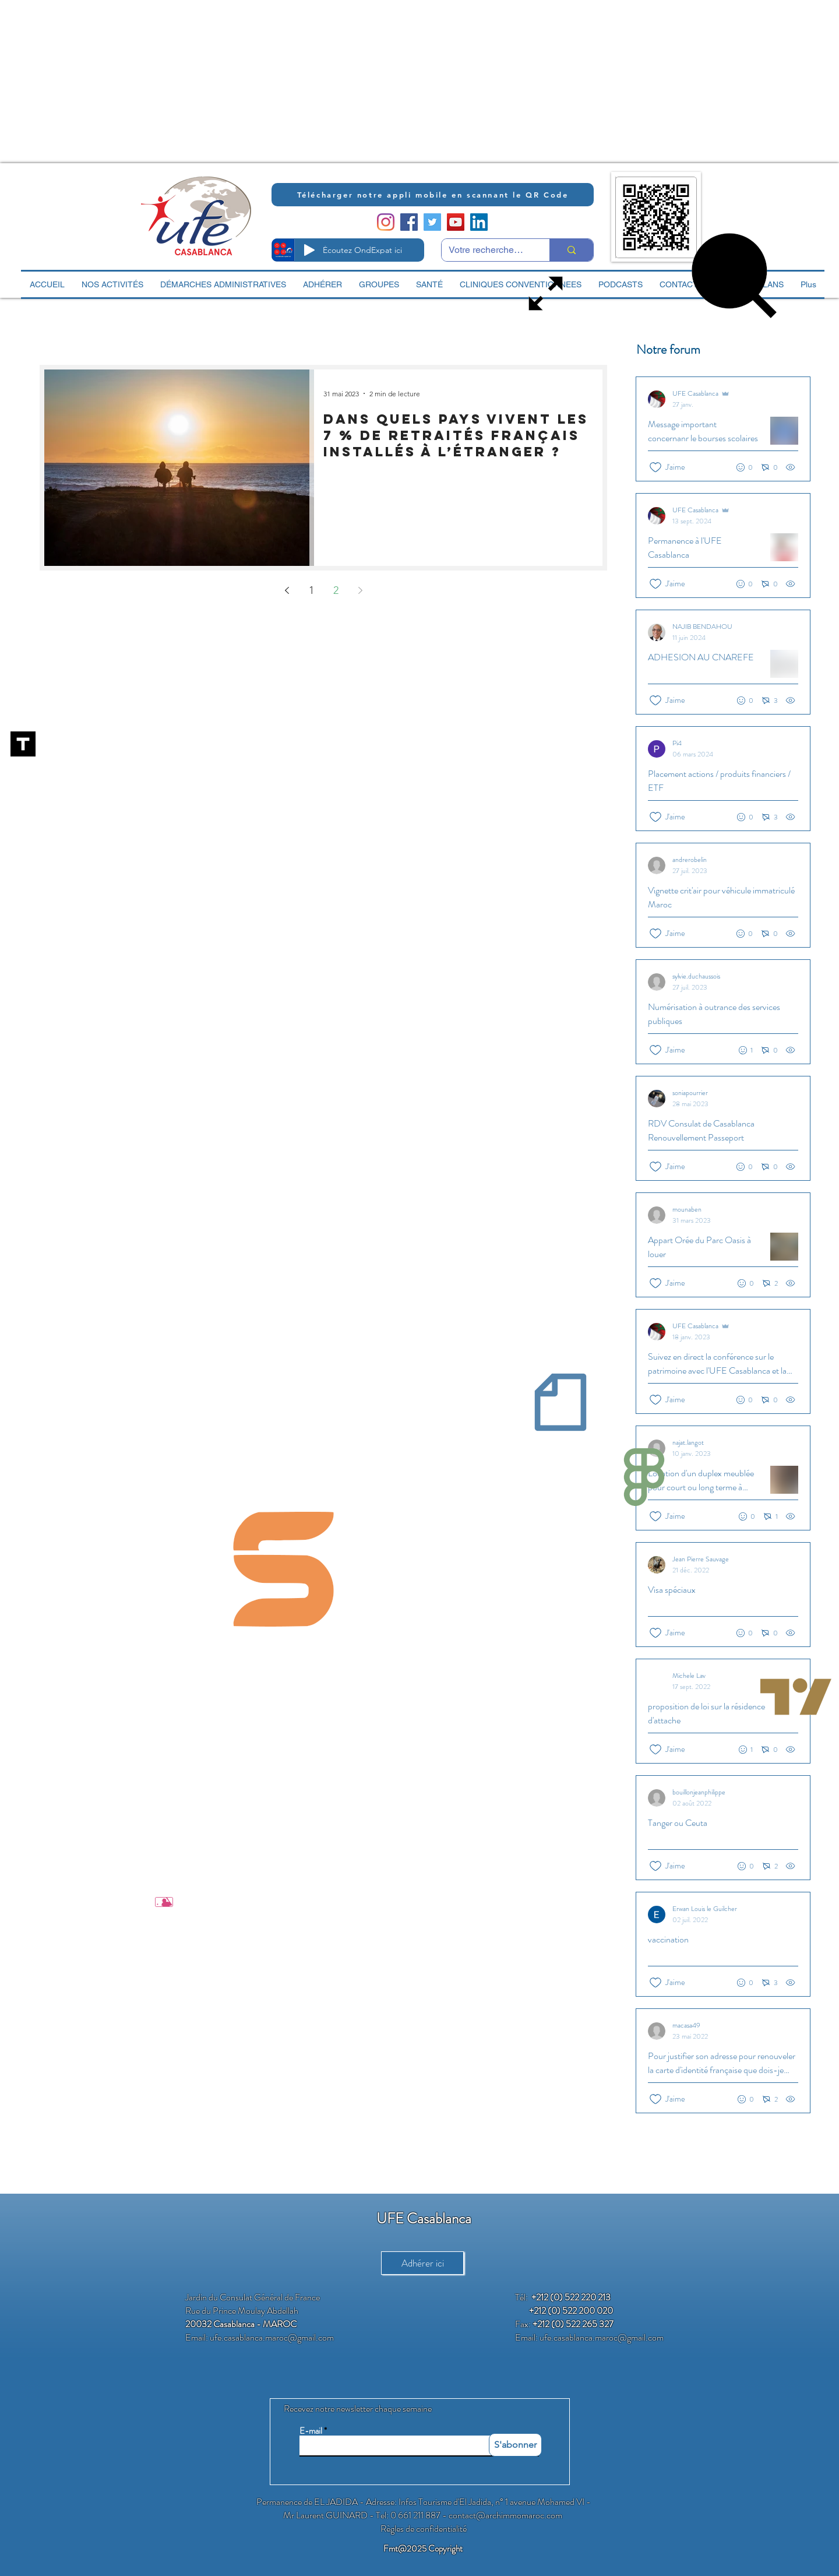 Image resolution: width=839 pixels, height=2576 pixels. What do you see at coordinates (734, 275) in the screenshot?
I see `search for content or items` at bounding box center [734, 275].